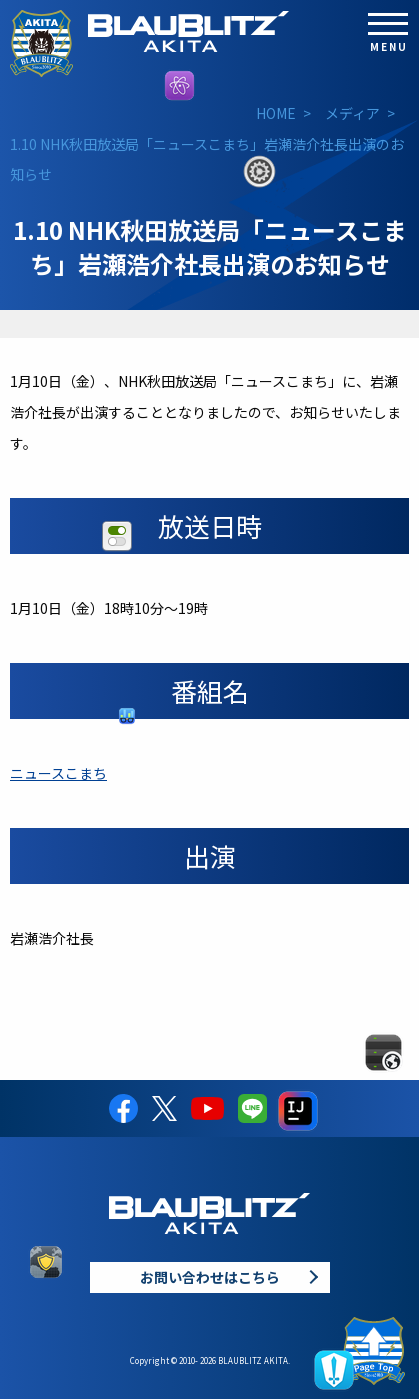 This screenshot has width=419, height=1399. Describe the element at coordinates (383, 1052) in the screenshot. I see `configure web server network settings` at that location.